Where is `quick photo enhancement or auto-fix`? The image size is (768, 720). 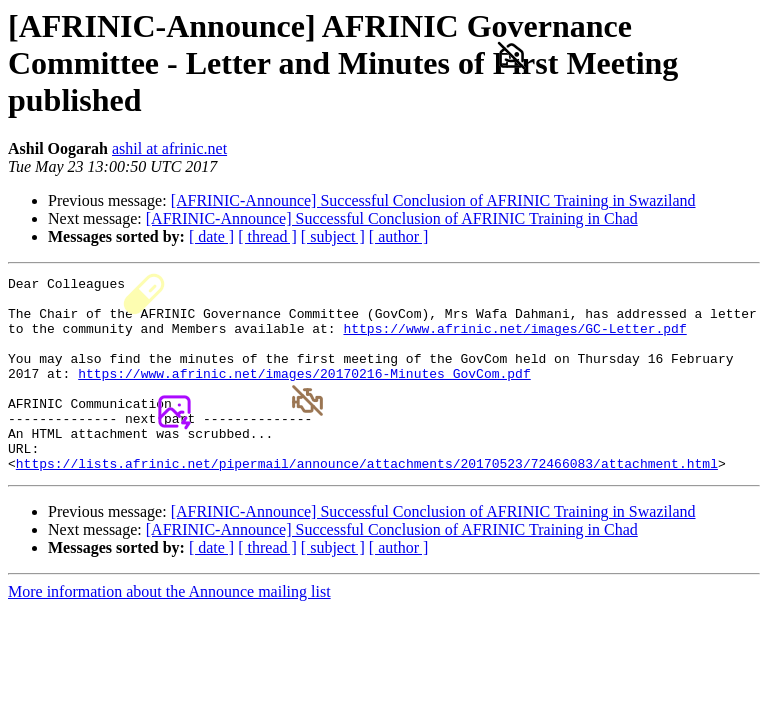
quick photo enhancement or auto-fix is located at coordinates (174, 411).